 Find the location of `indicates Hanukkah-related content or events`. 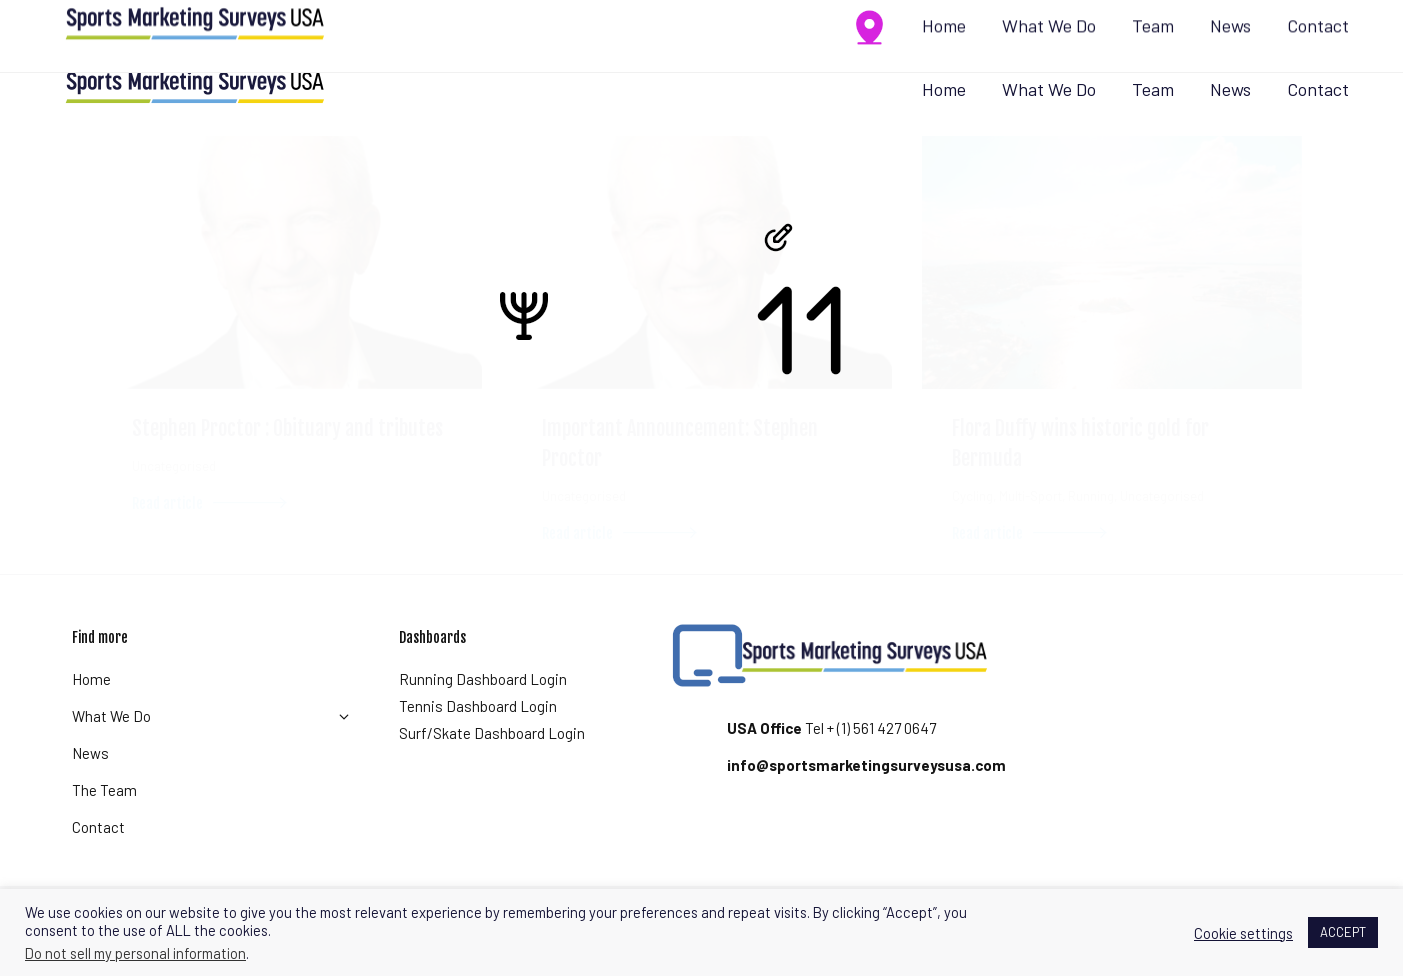

indicates Hanukkah-related content or events is located at coordinates (524, 316).